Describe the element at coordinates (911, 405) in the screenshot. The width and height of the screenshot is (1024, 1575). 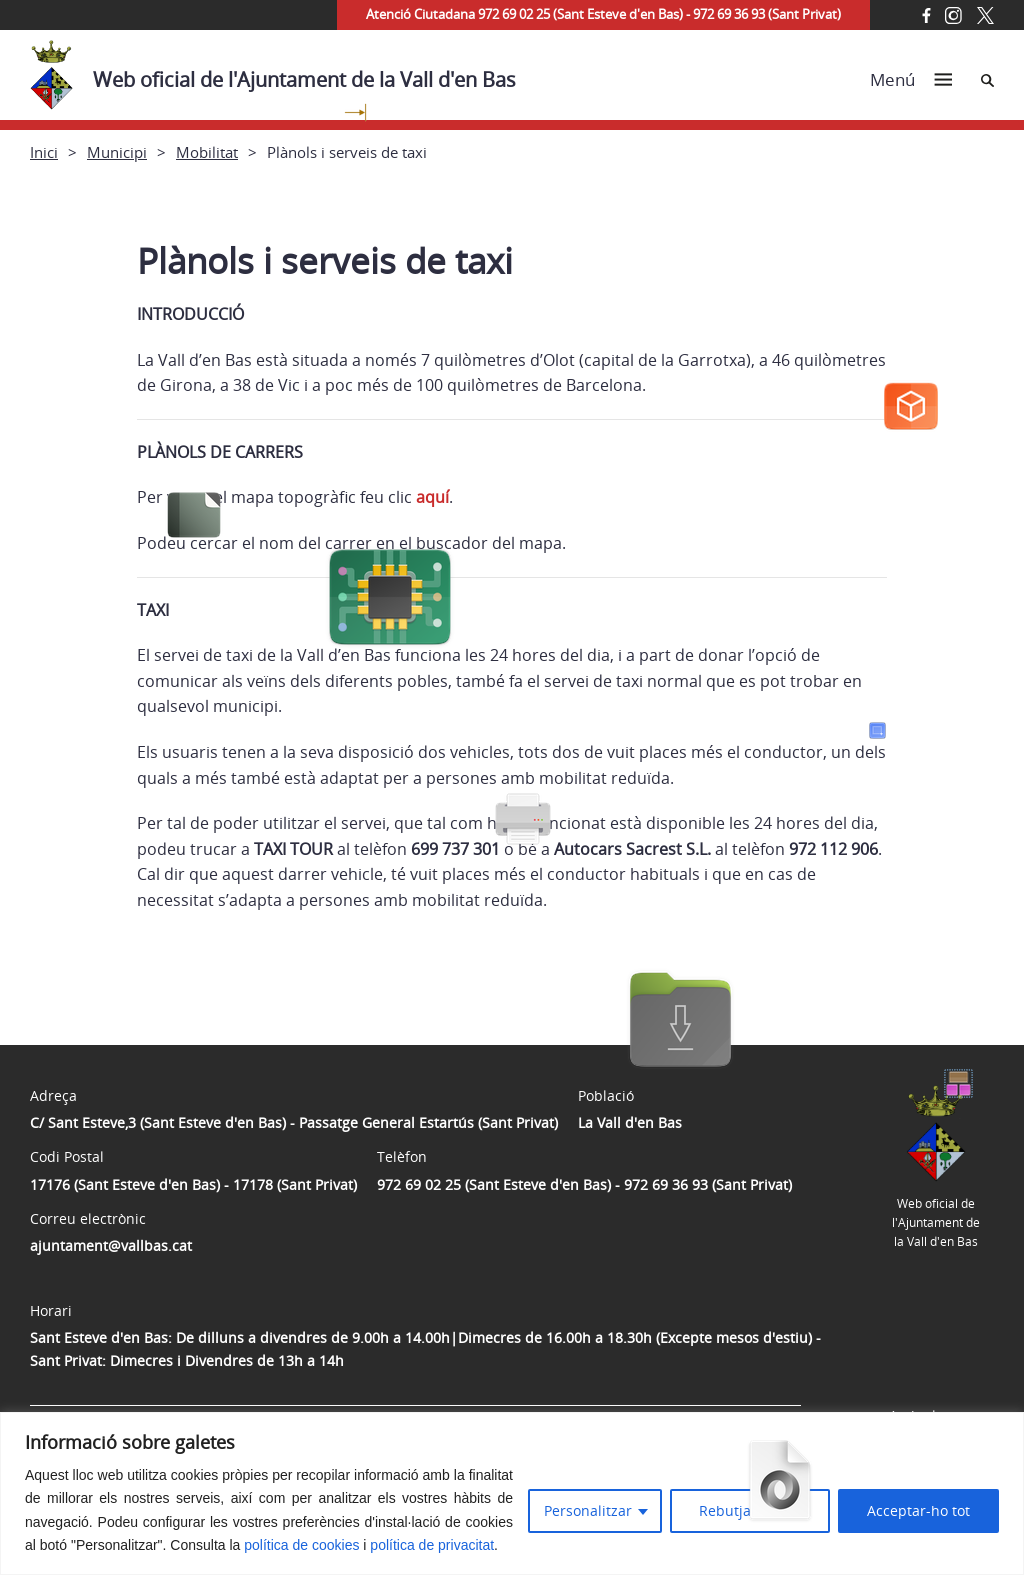
I see `open a 3D model file` at that location.